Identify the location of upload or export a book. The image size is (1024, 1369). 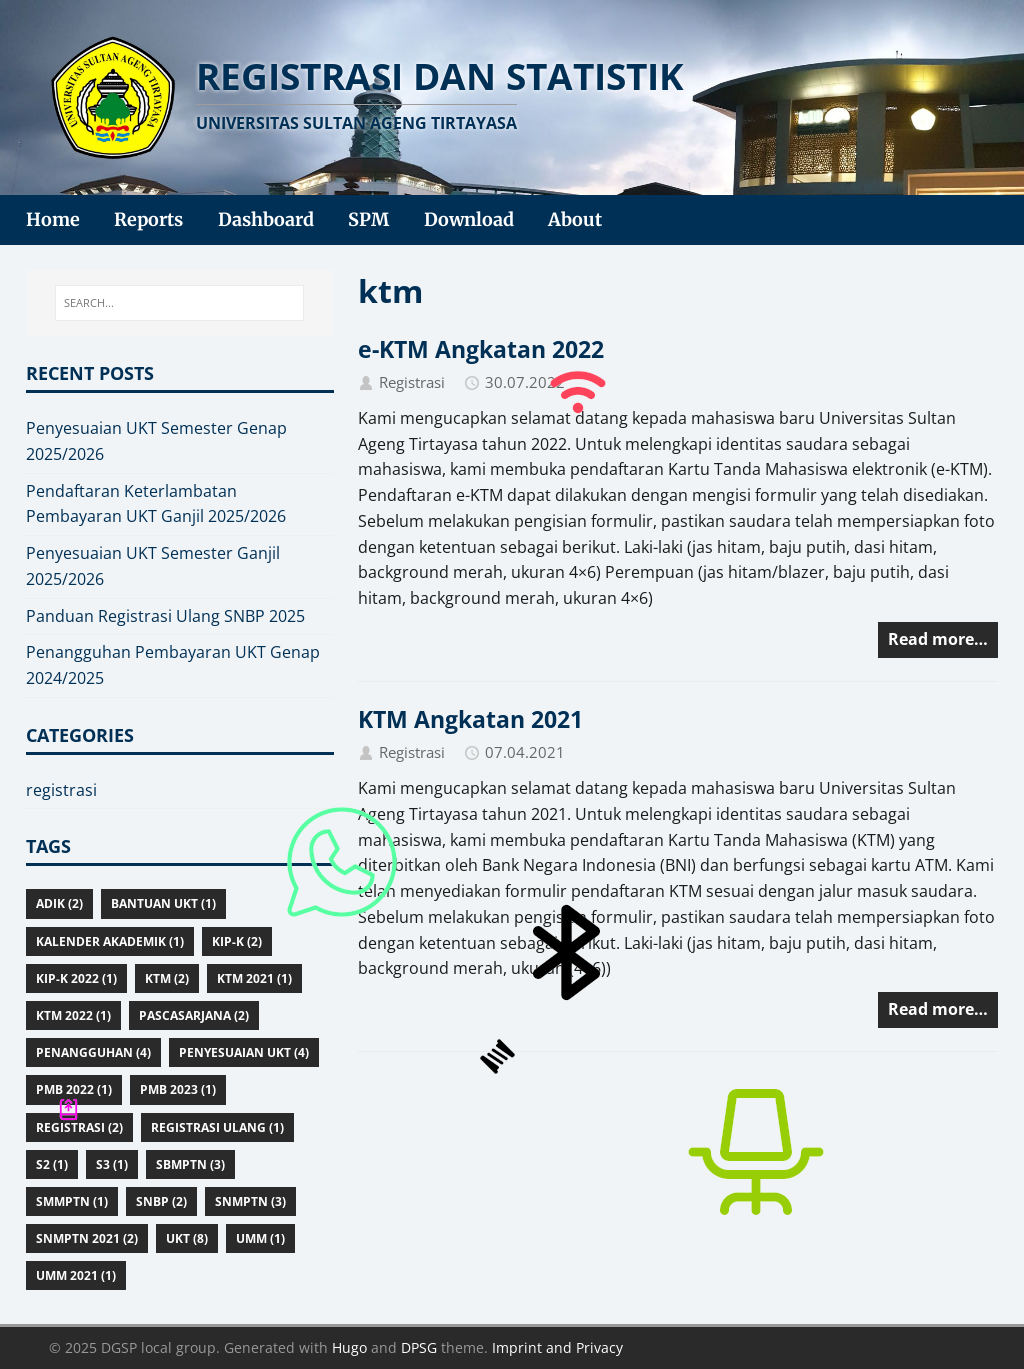
(68, 1109).